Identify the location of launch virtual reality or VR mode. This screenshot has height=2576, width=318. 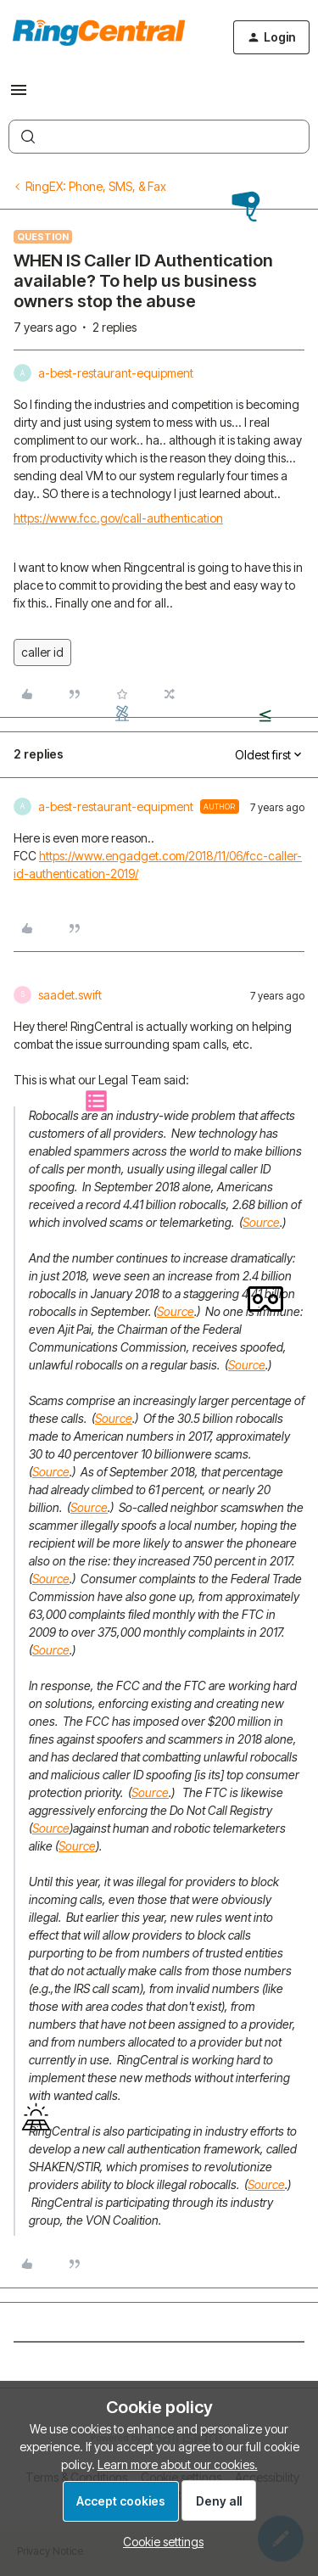
(265, 1299).